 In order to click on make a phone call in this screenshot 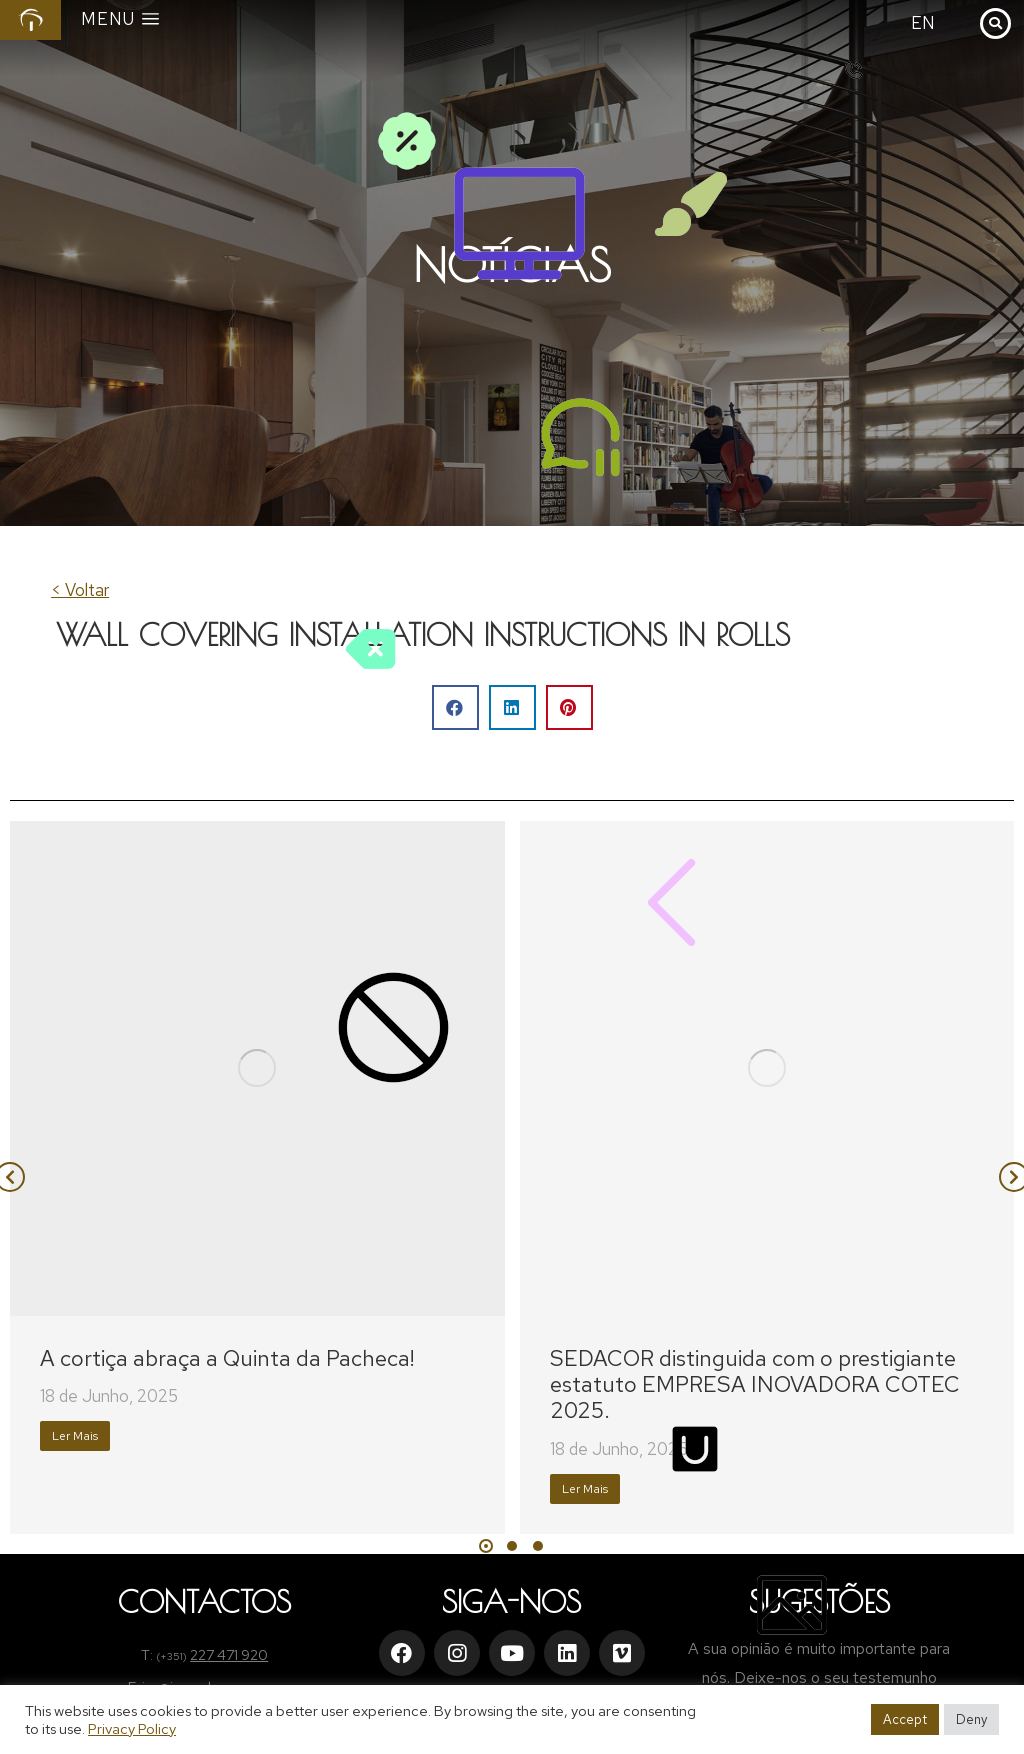, I will do `click(854, 70)`.